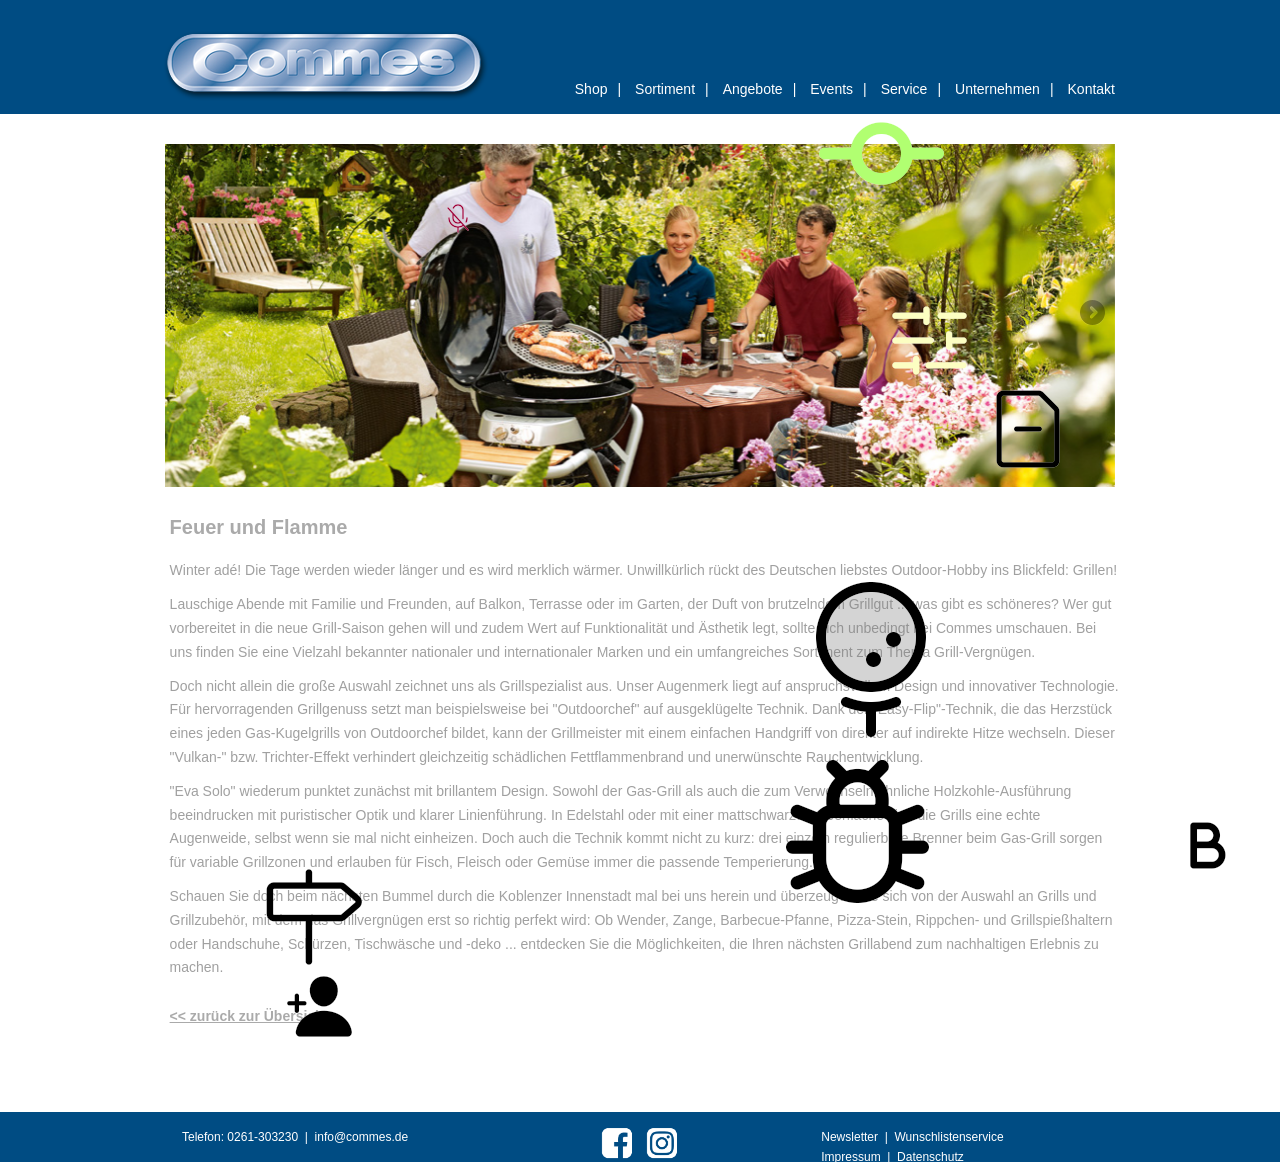  What do you see at coordinates (1028, 429) in the screenshot?
I see `indicates a file has been removed or deleted` at bounding box center [1028, 429].